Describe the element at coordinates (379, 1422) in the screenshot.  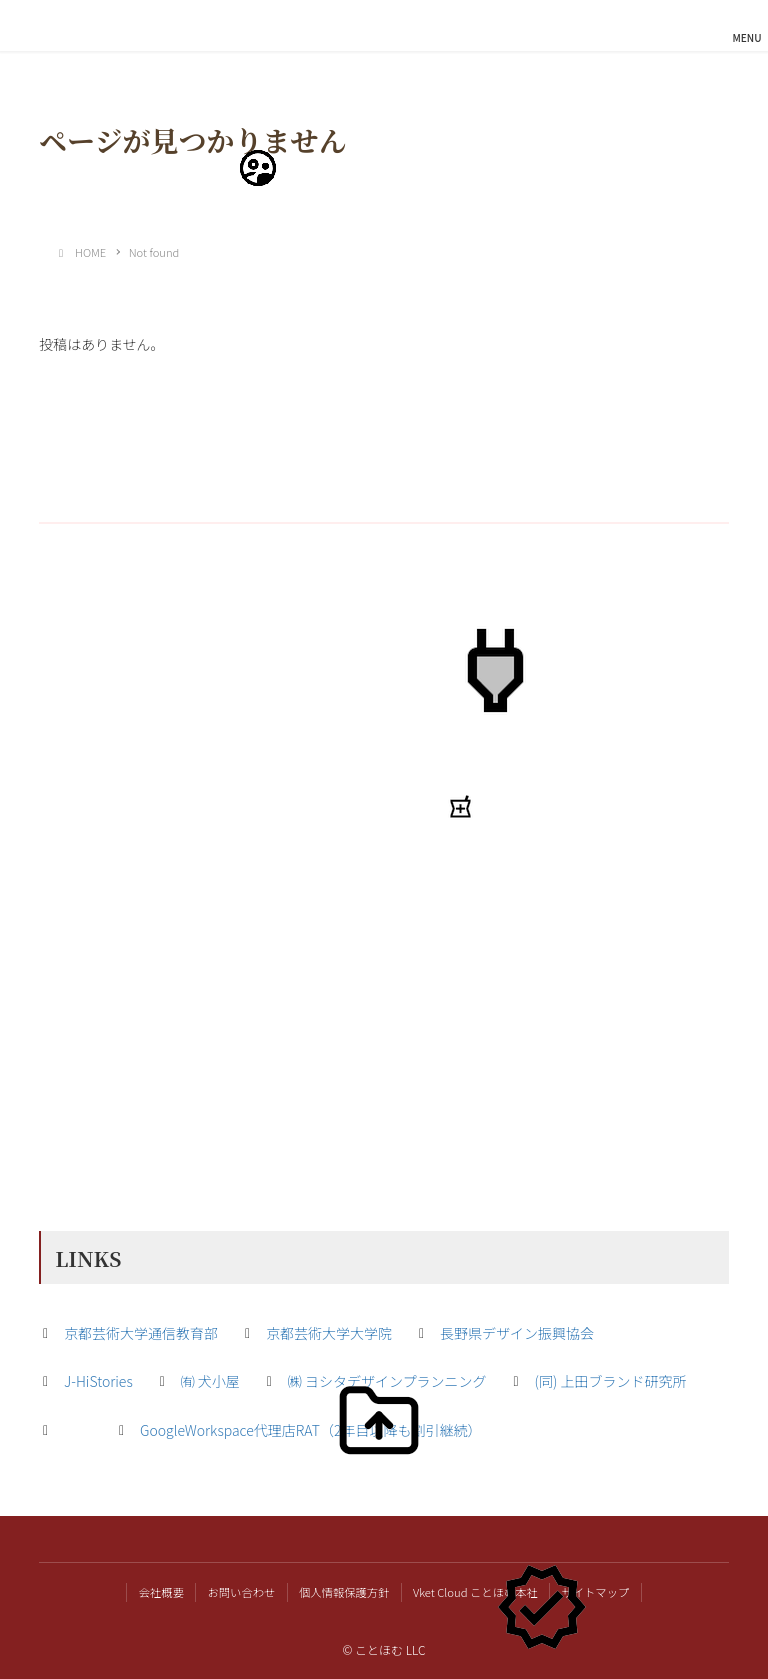
I see `upload files to this folder` at that location.